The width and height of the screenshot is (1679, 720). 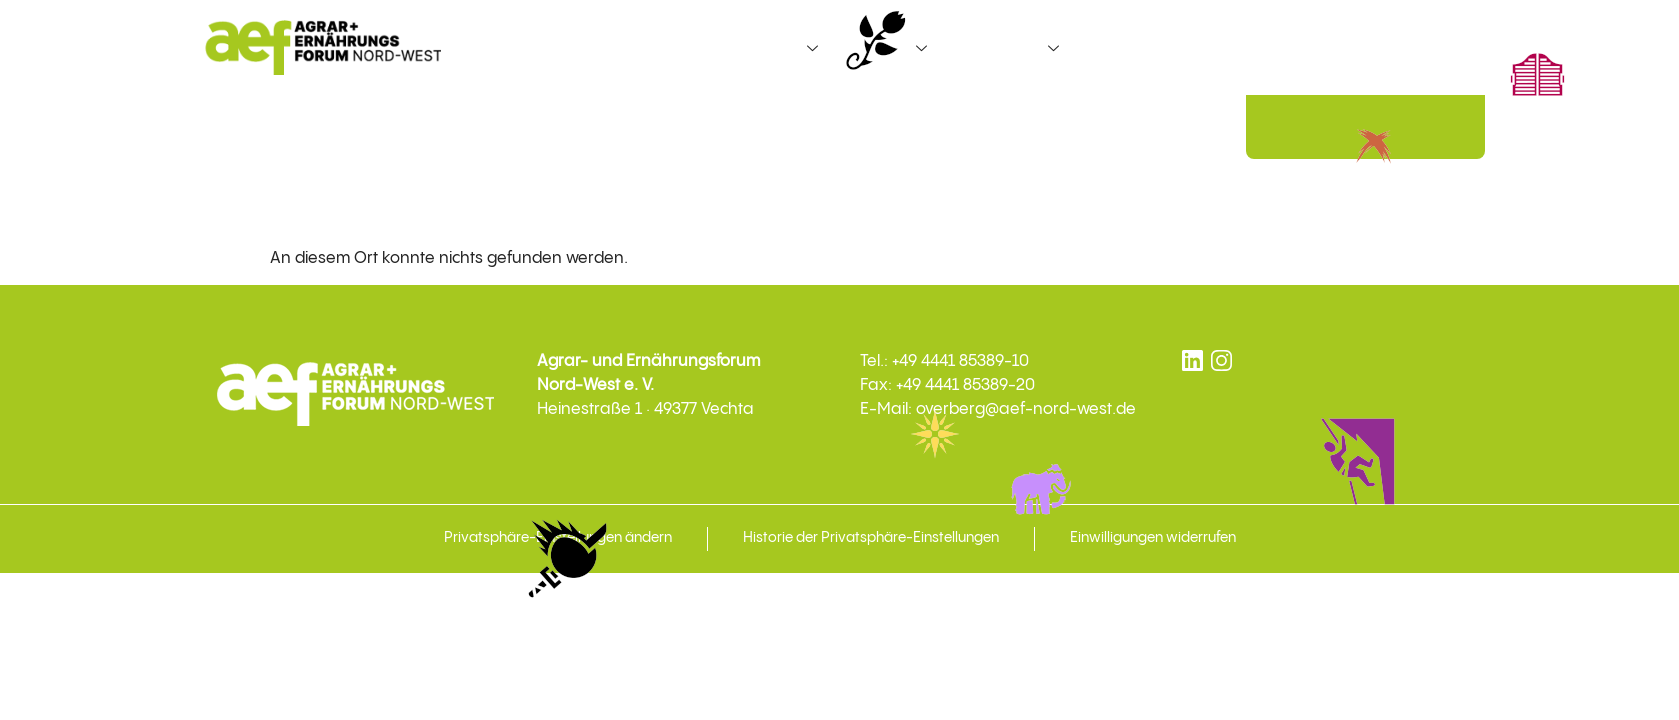 What do you see at coordinates (1373, 146) in the screenshot?
I see `dismiss or close a dialog` at bounding box center [1373, 146].